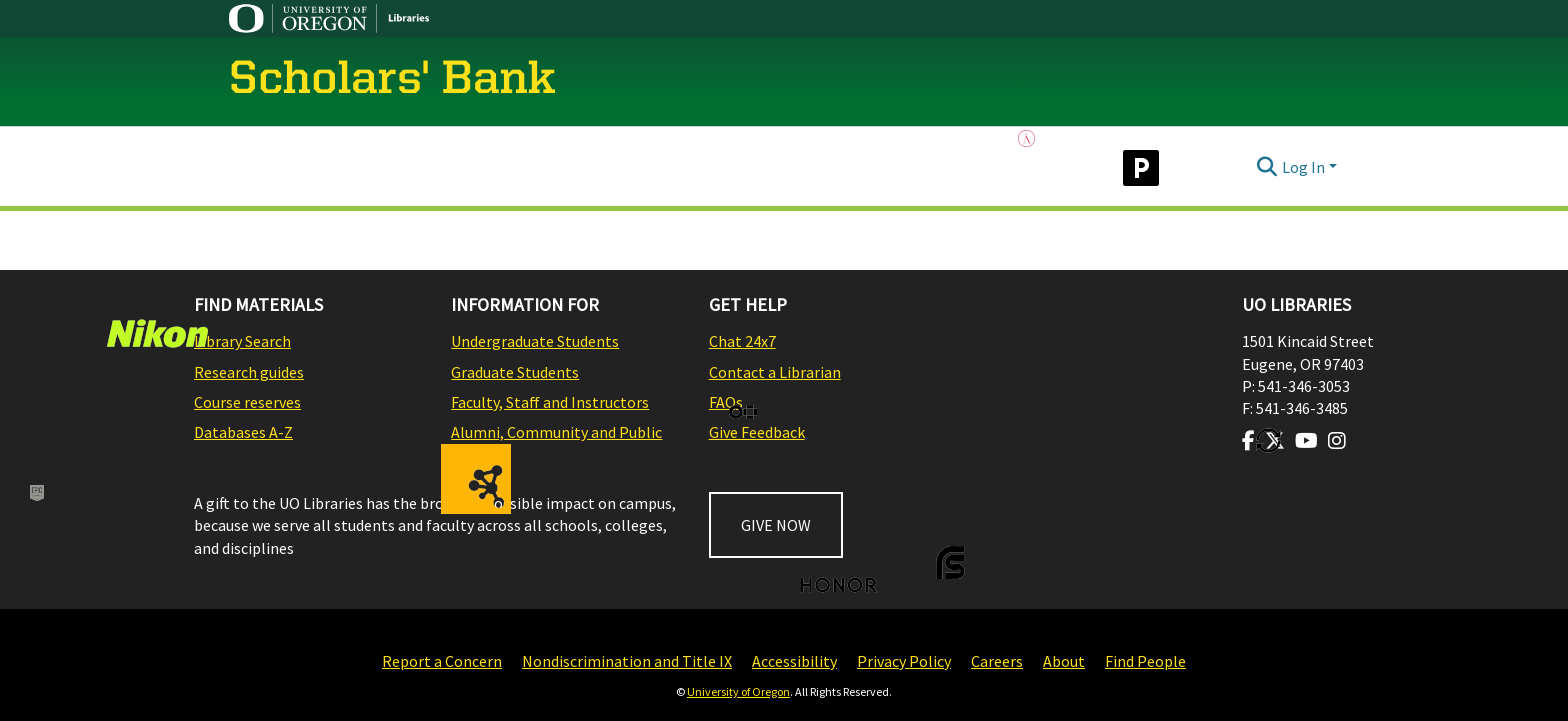  Describe the element at coordinates (157, 333) in the screenshot. I see `Nikon brand logo` at that location.